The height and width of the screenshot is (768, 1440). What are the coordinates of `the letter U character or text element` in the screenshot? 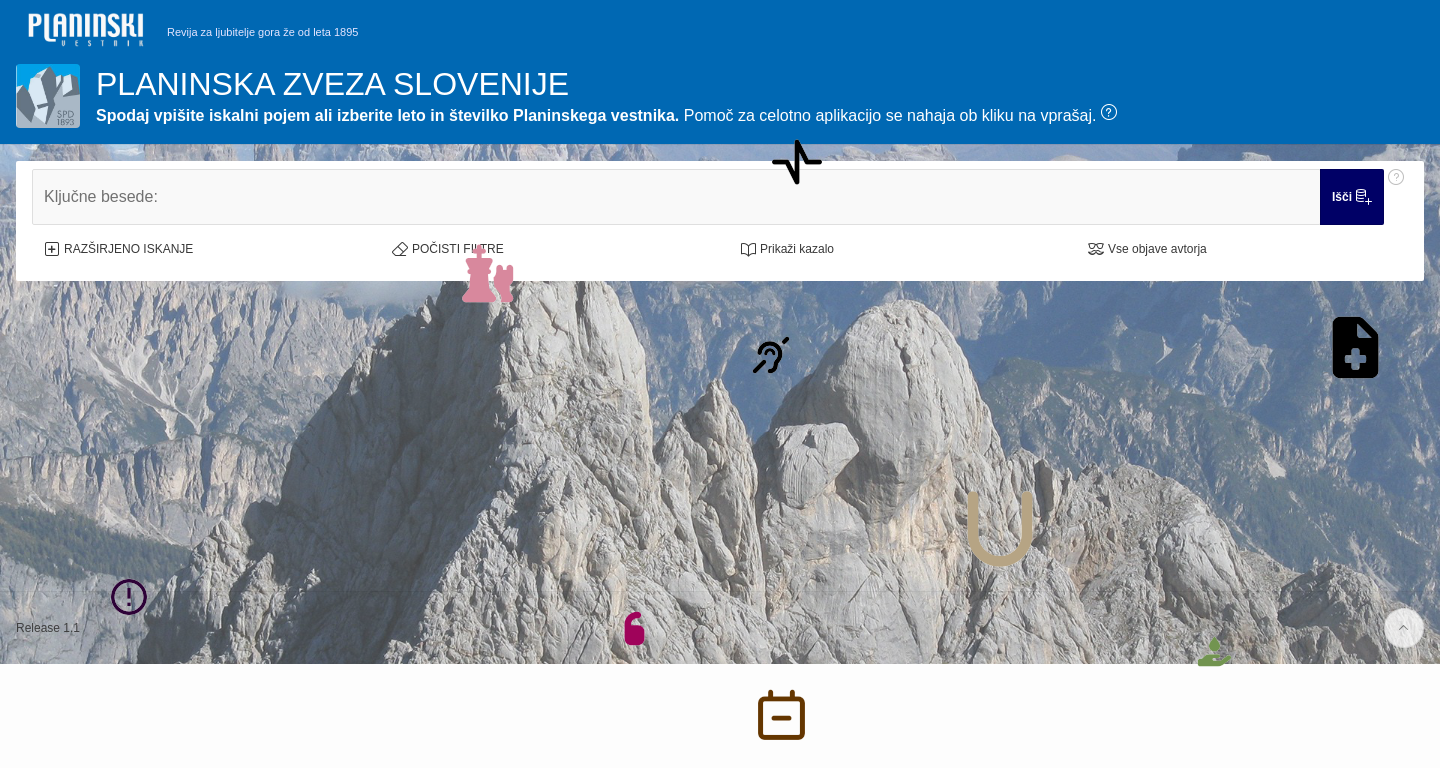 It's located at (1000, 529).